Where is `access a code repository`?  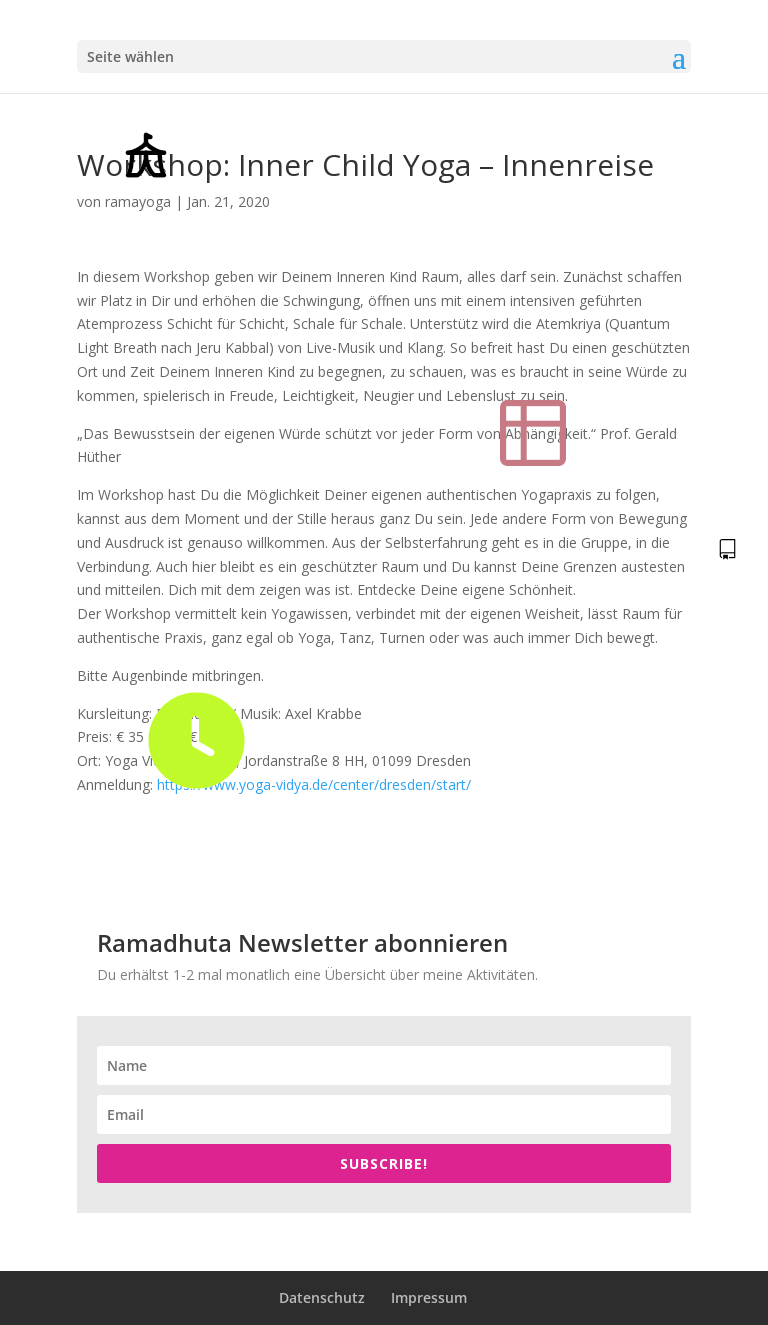
access a code repository is located at coordinates (727, 549).